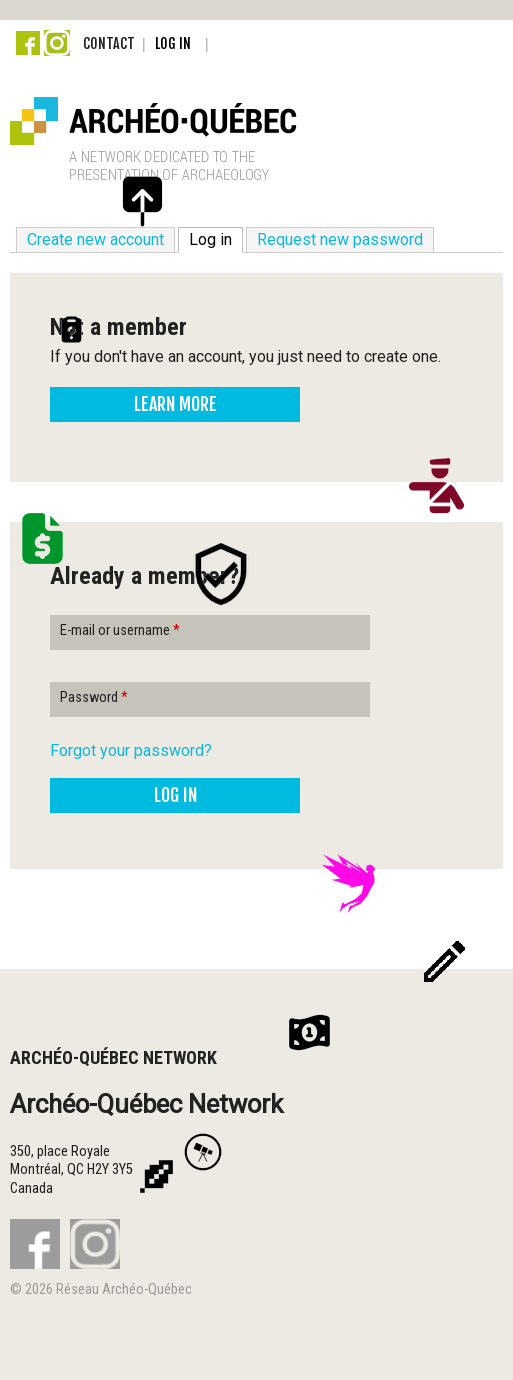  What do you see at coordinates (348, 883) in the screenshot?
I see `studiovinari brand logo` at bounding box center [348, 883].